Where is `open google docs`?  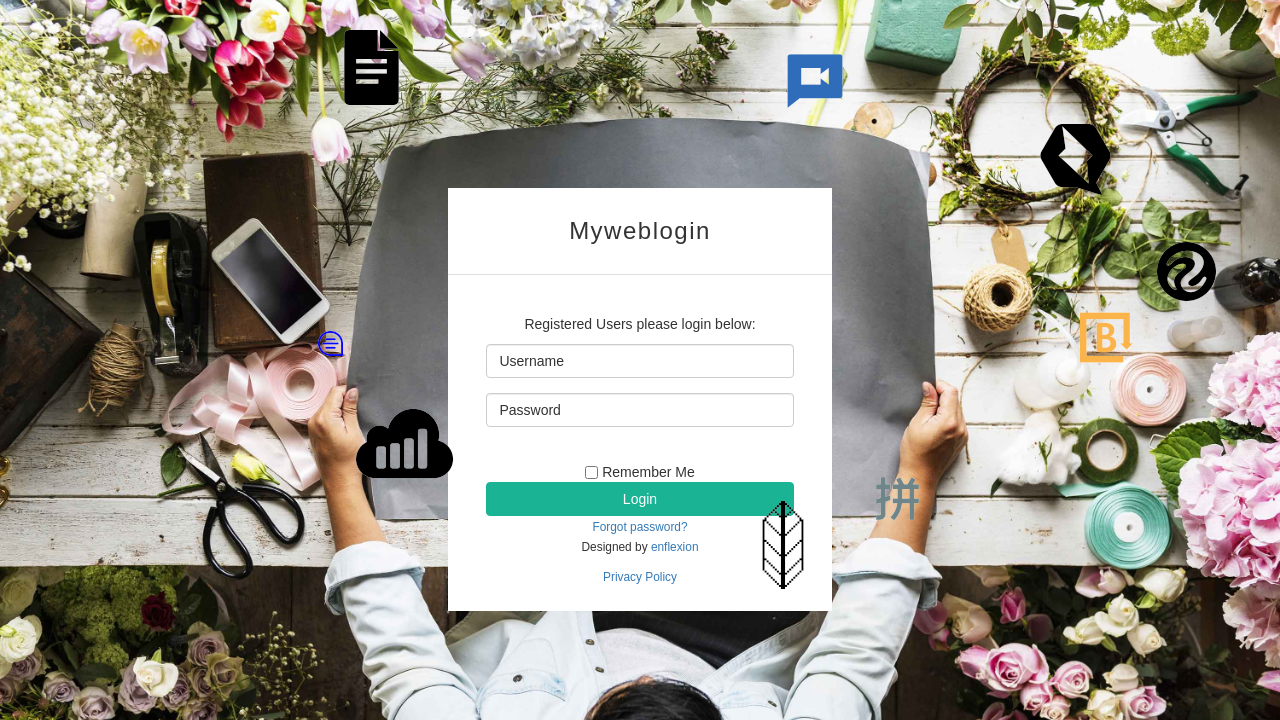
open google docs is located at coordinates (371, 67).